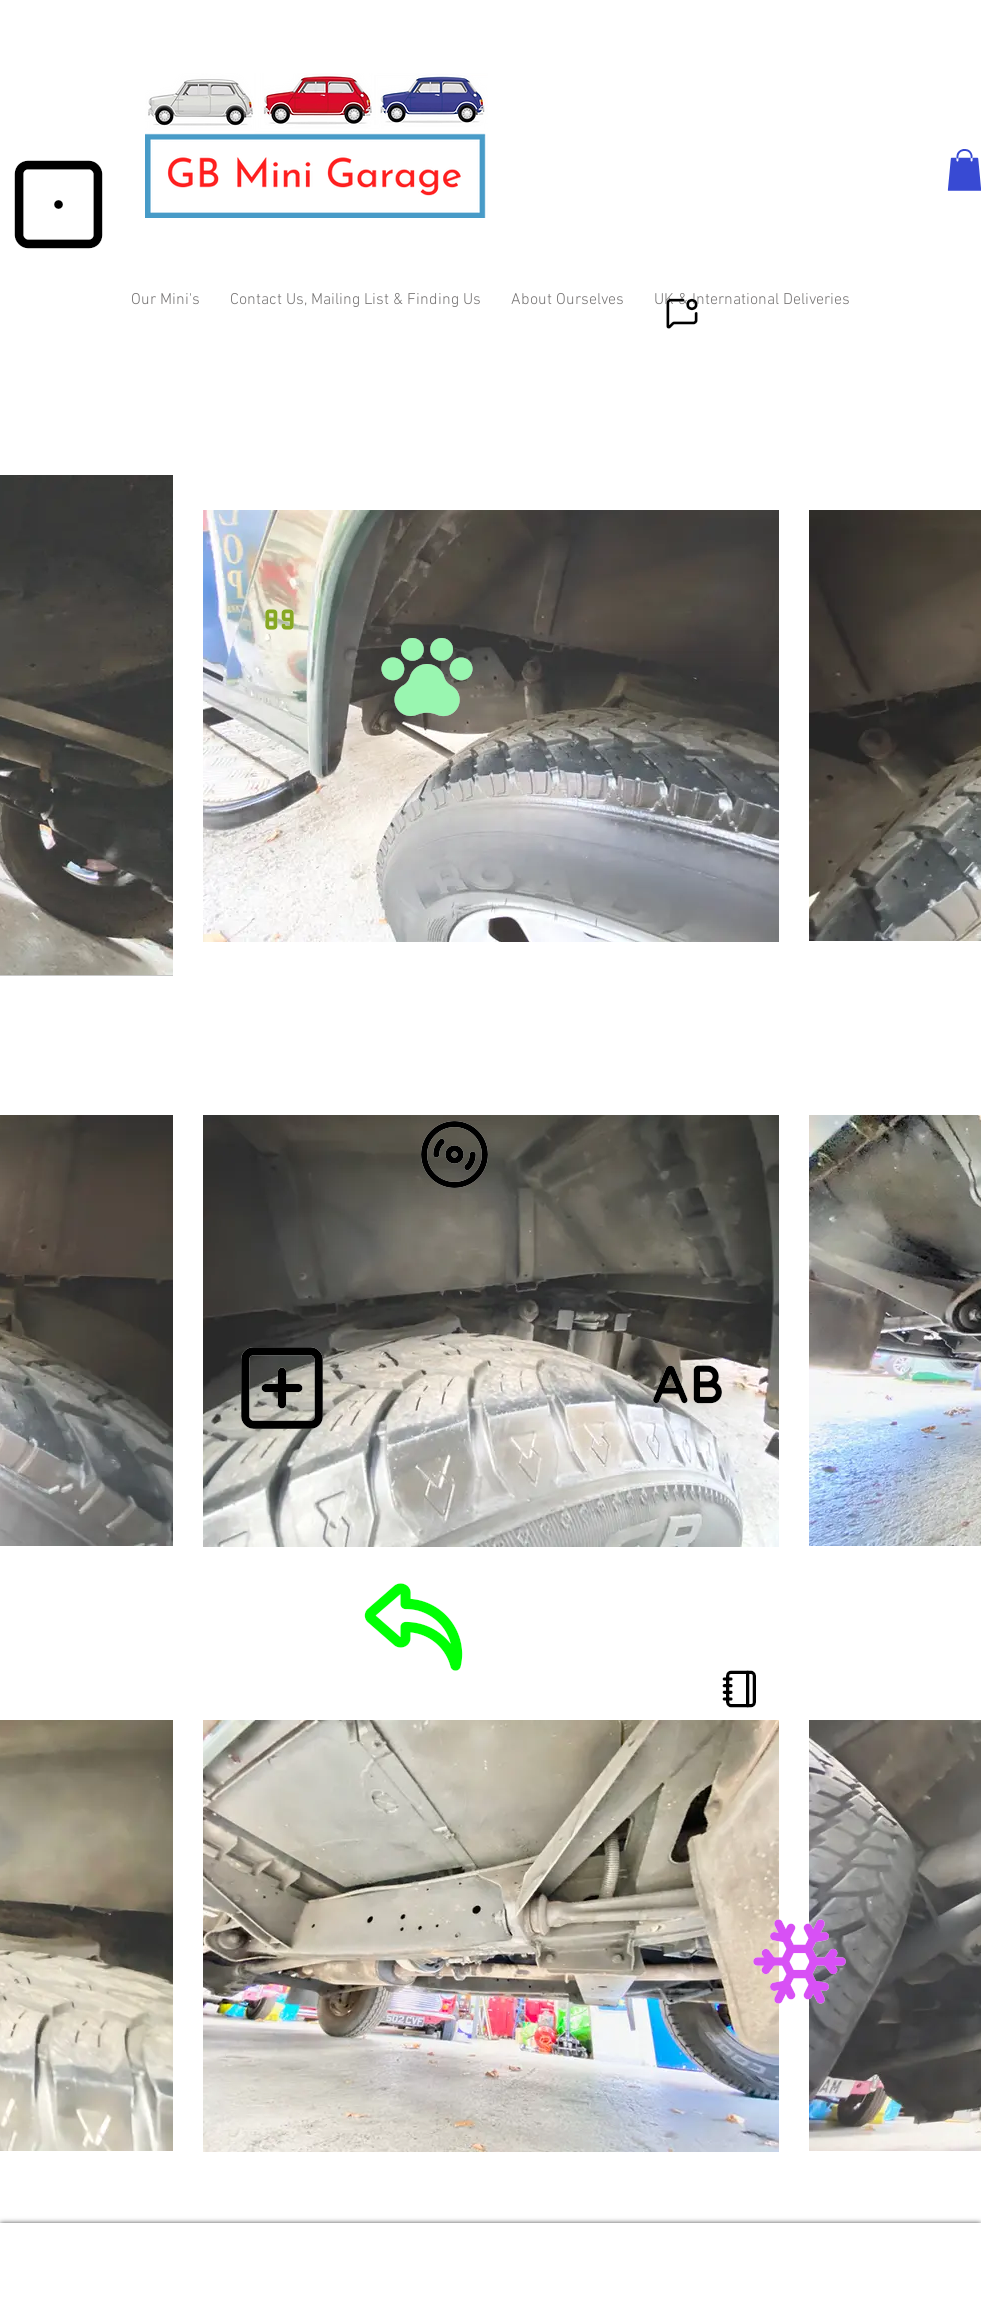  What do you see at coordinates (427, 677) in the screenshot?
I see `access pet-related features or settings` at bounding box center [427, 677].